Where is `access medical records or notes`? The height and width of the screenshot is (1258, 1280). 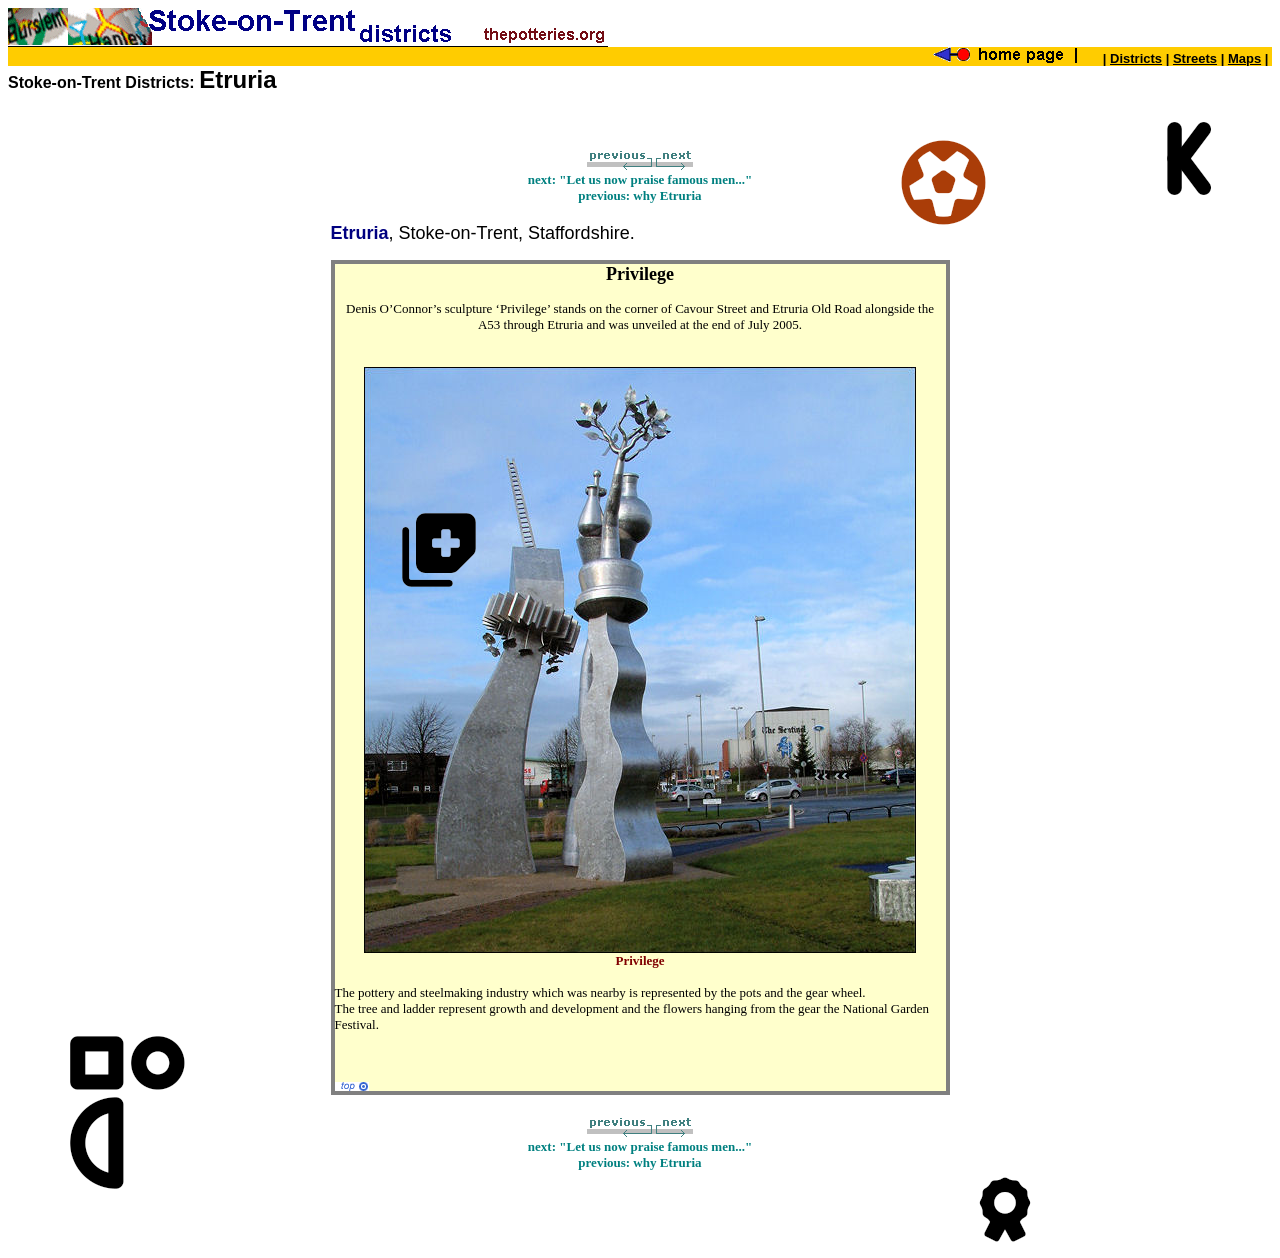
access medical records or notes is located at coordinates (439, 550).